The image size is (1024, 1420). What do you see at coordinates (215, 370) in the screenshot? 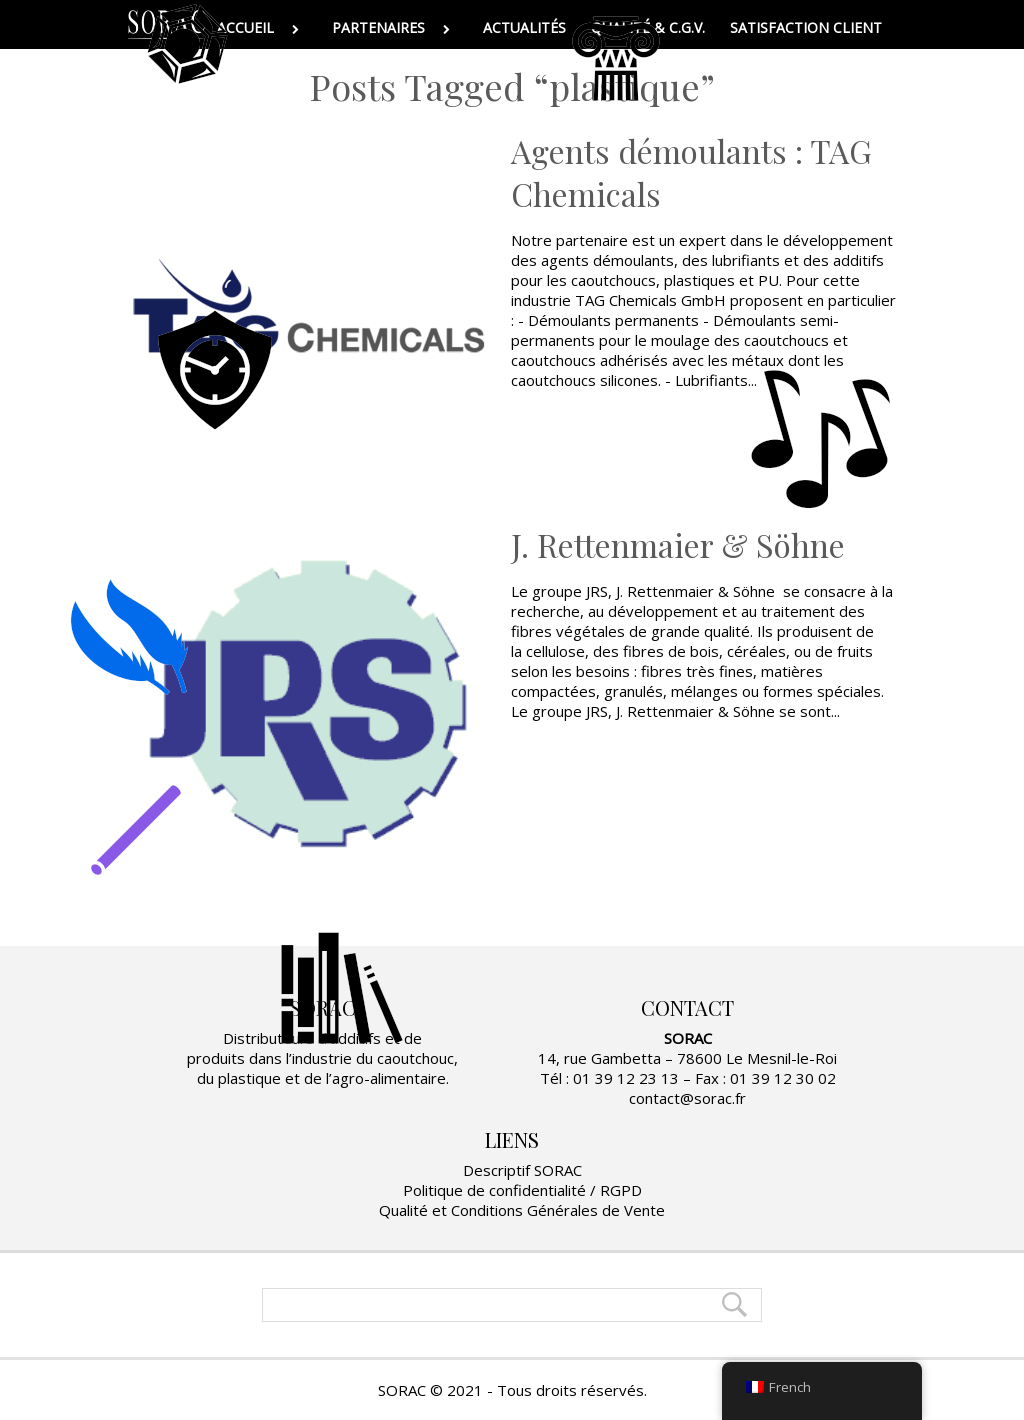
I see `activate temporary protection or defense` at bounding box center [215, 370].